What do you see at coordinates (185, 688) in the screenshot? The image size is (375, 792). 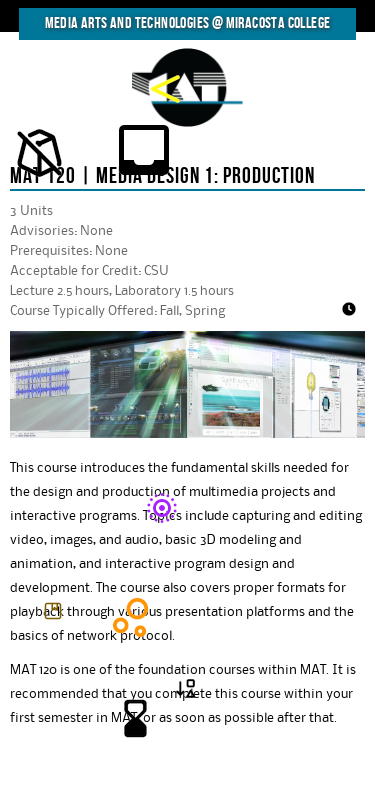 I see `sort items in ascending order` at bounding box center [185, 688].